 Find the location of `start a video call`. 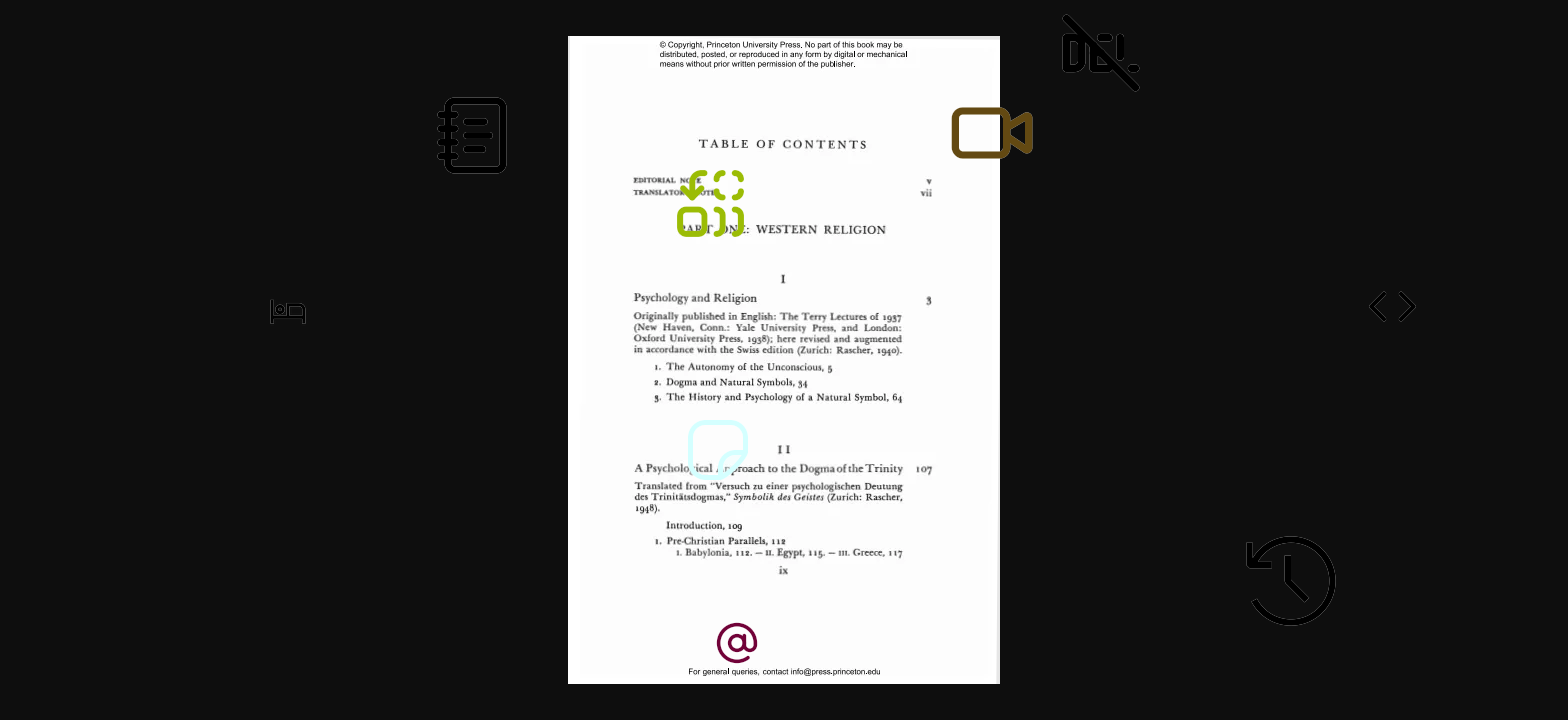

start a video call is located at coordinates (992, 133).